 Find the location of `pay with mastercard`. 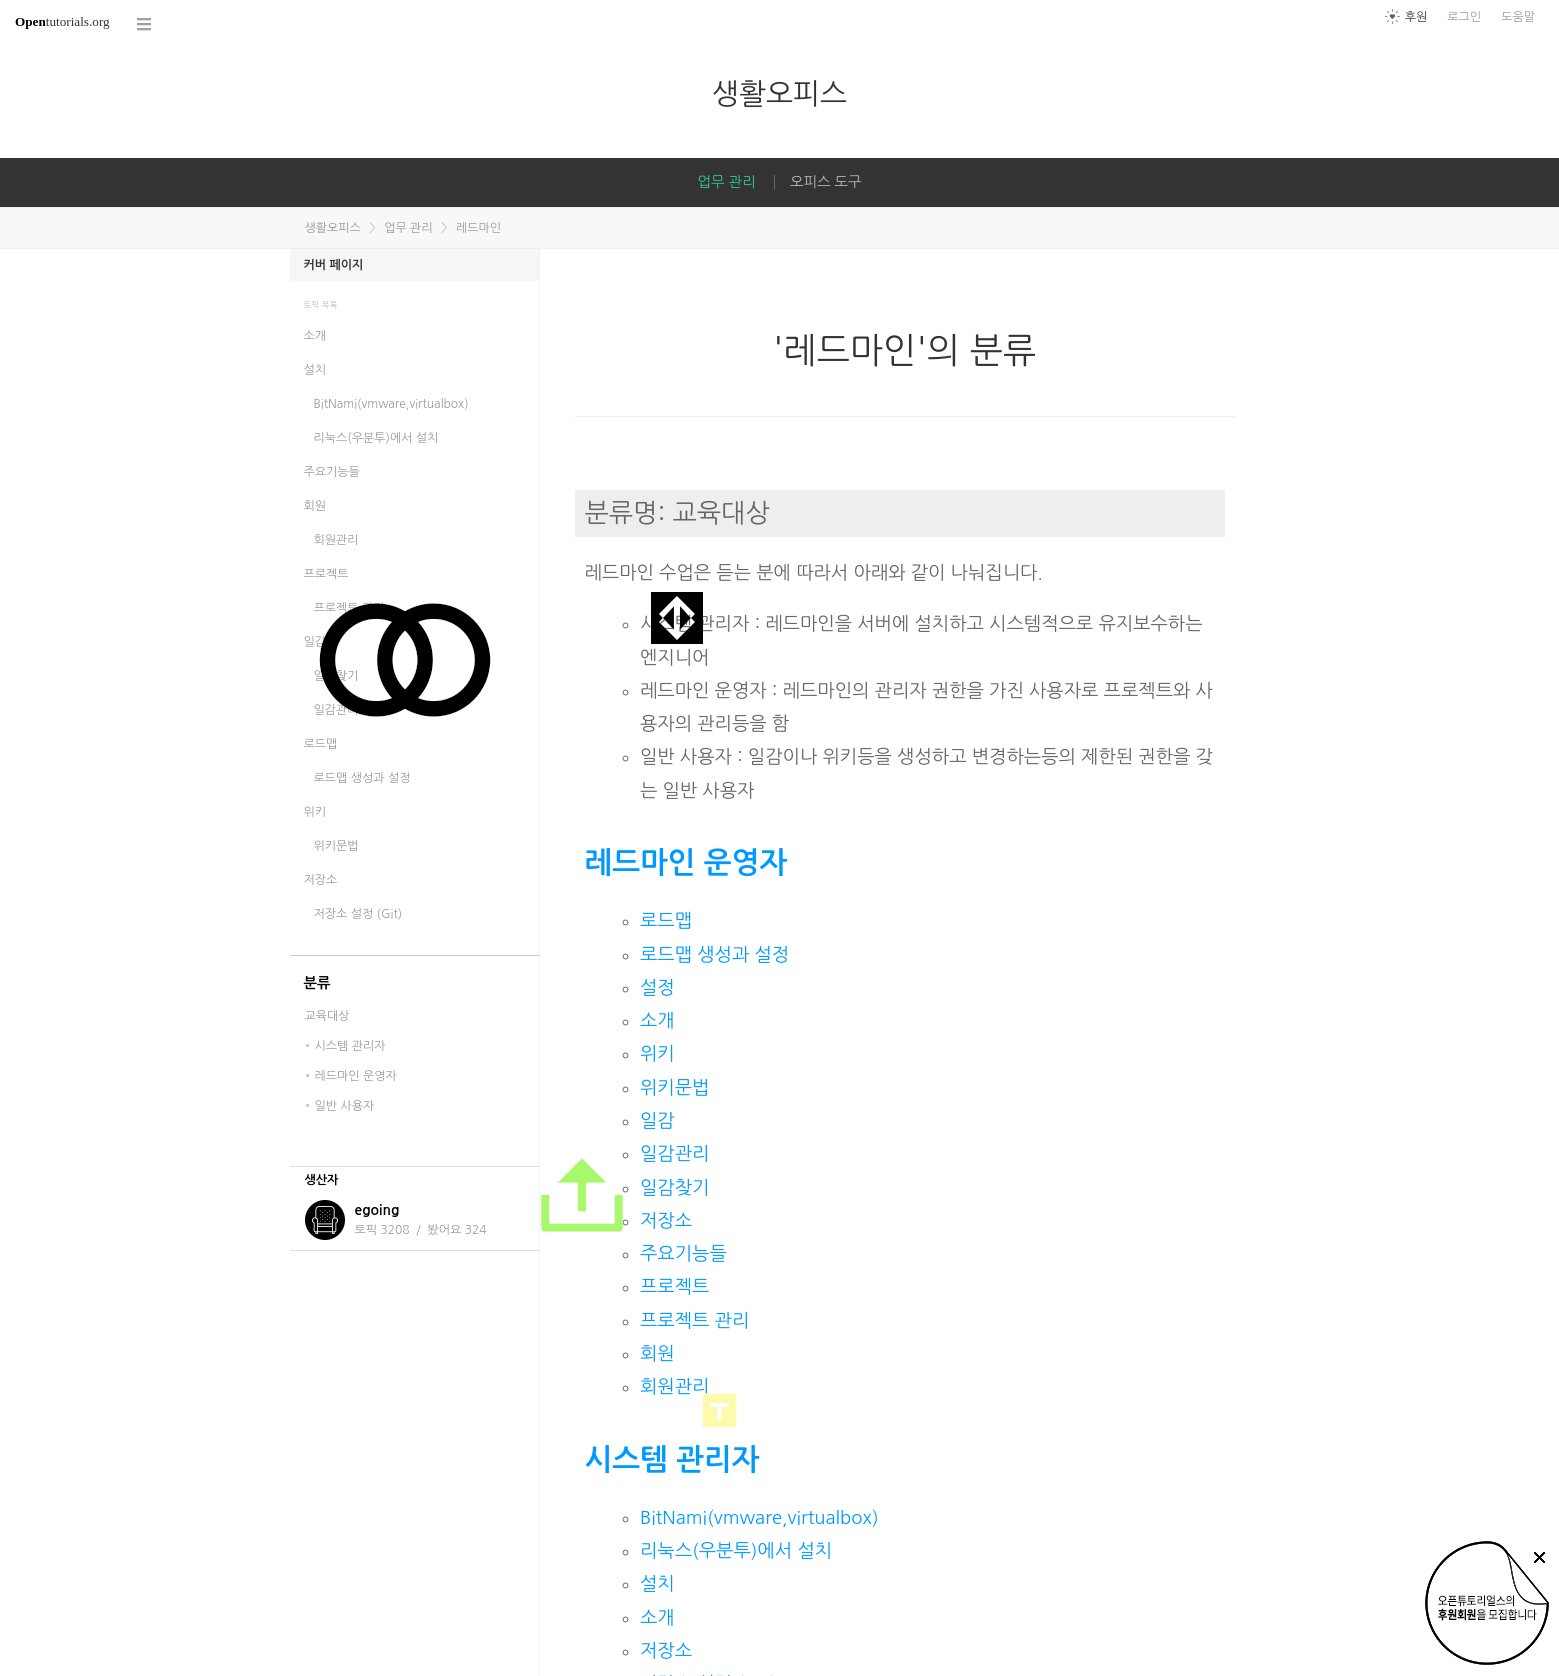

pay with mastercard is located at coordinates (405, 660).